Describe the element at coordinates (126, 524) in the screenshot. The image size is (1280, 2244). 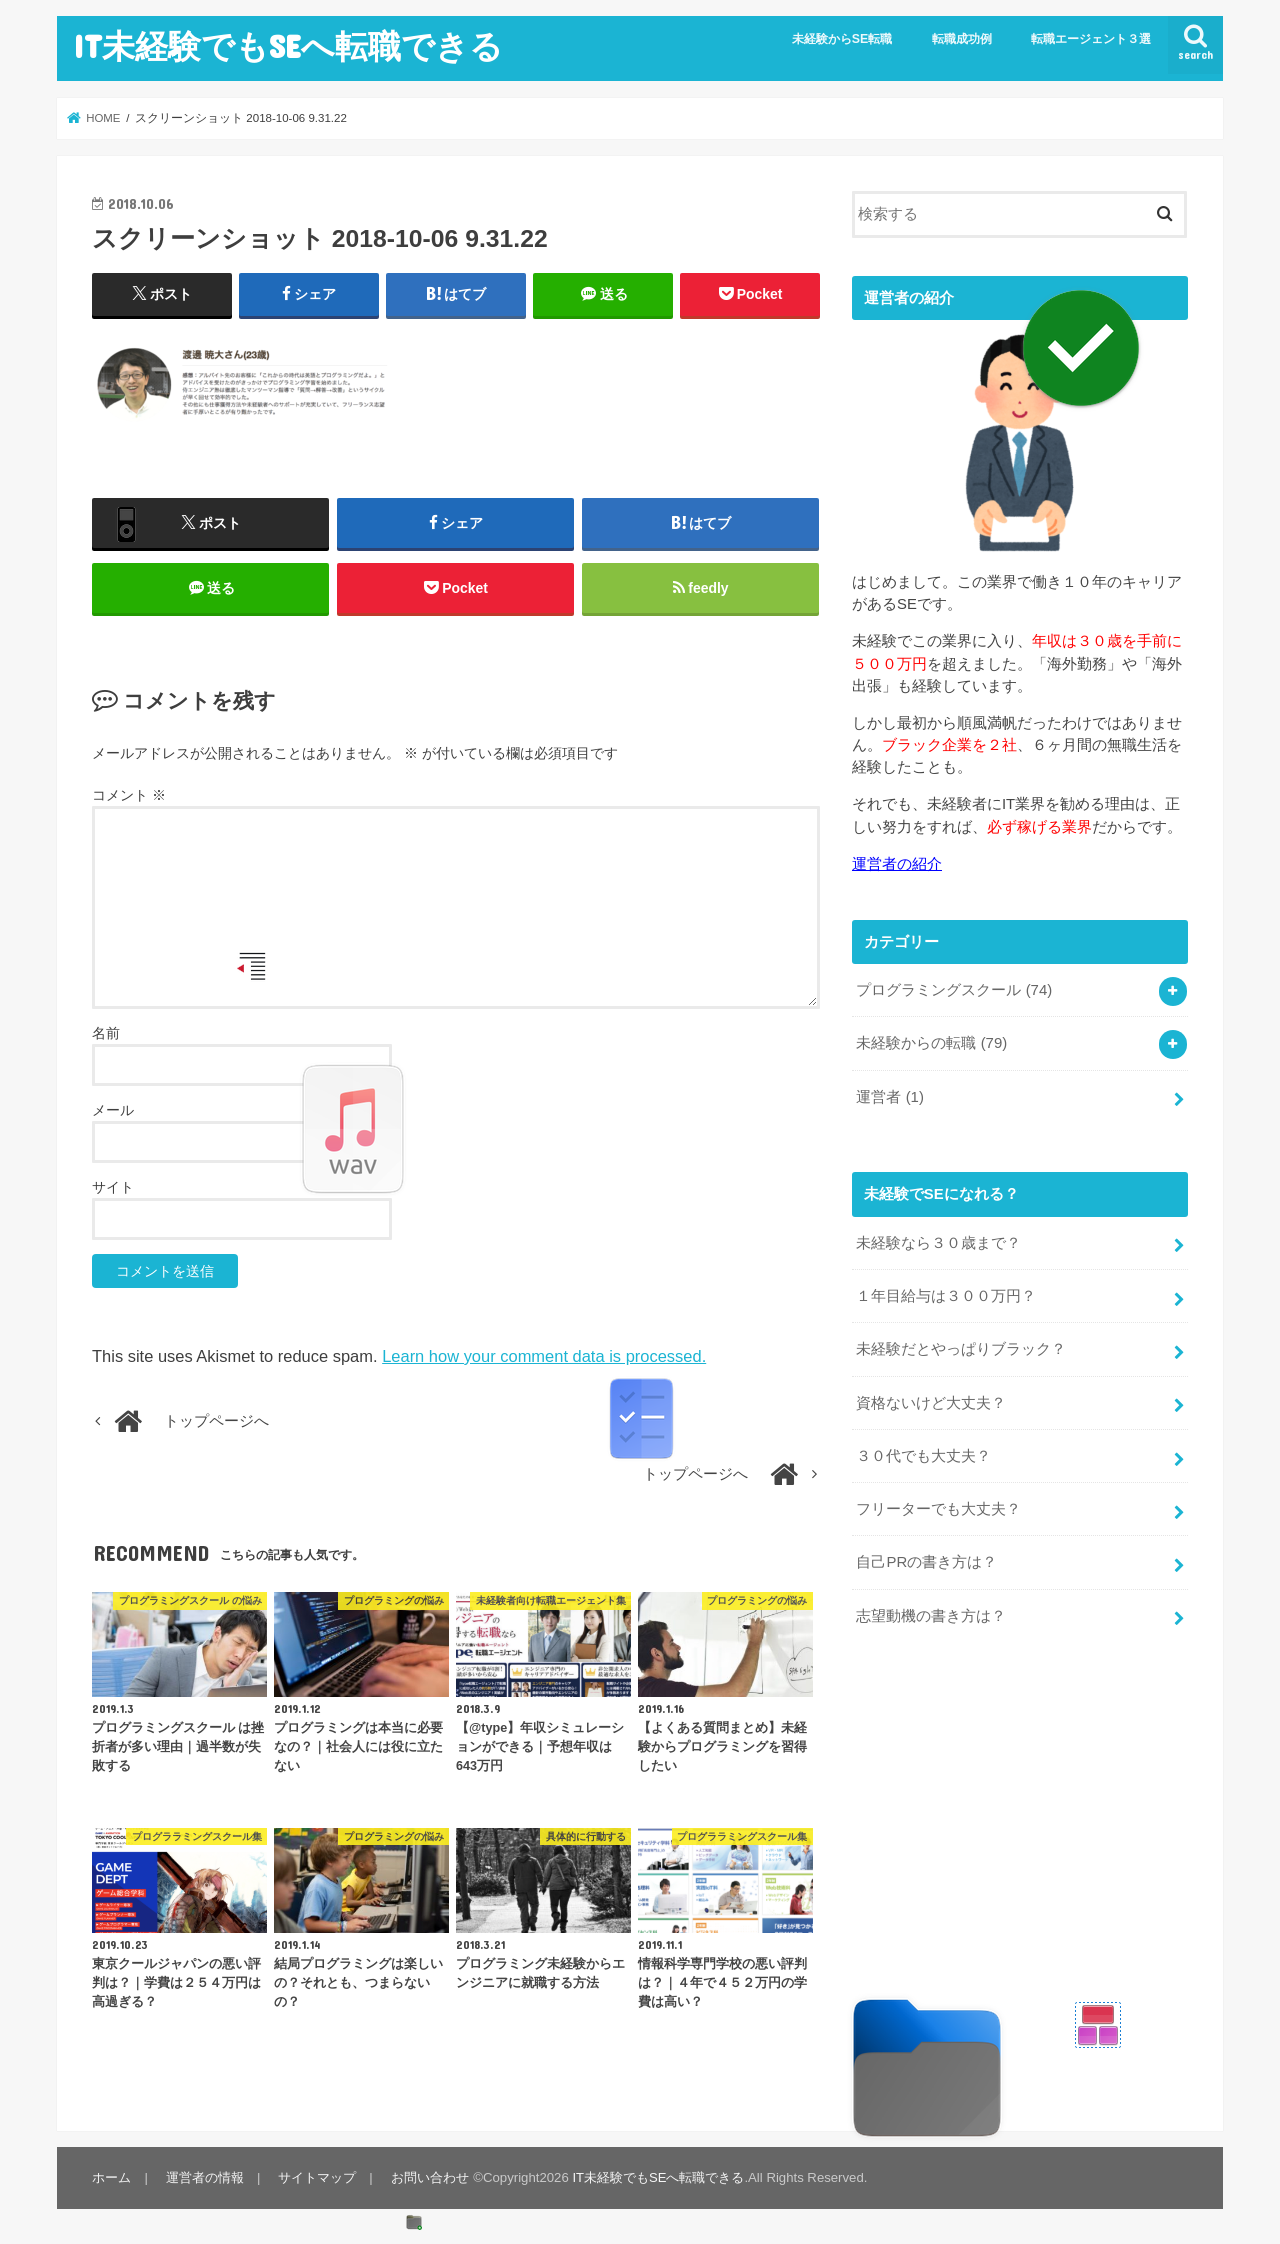
I see `iPod nano device in sidebar` at that location.